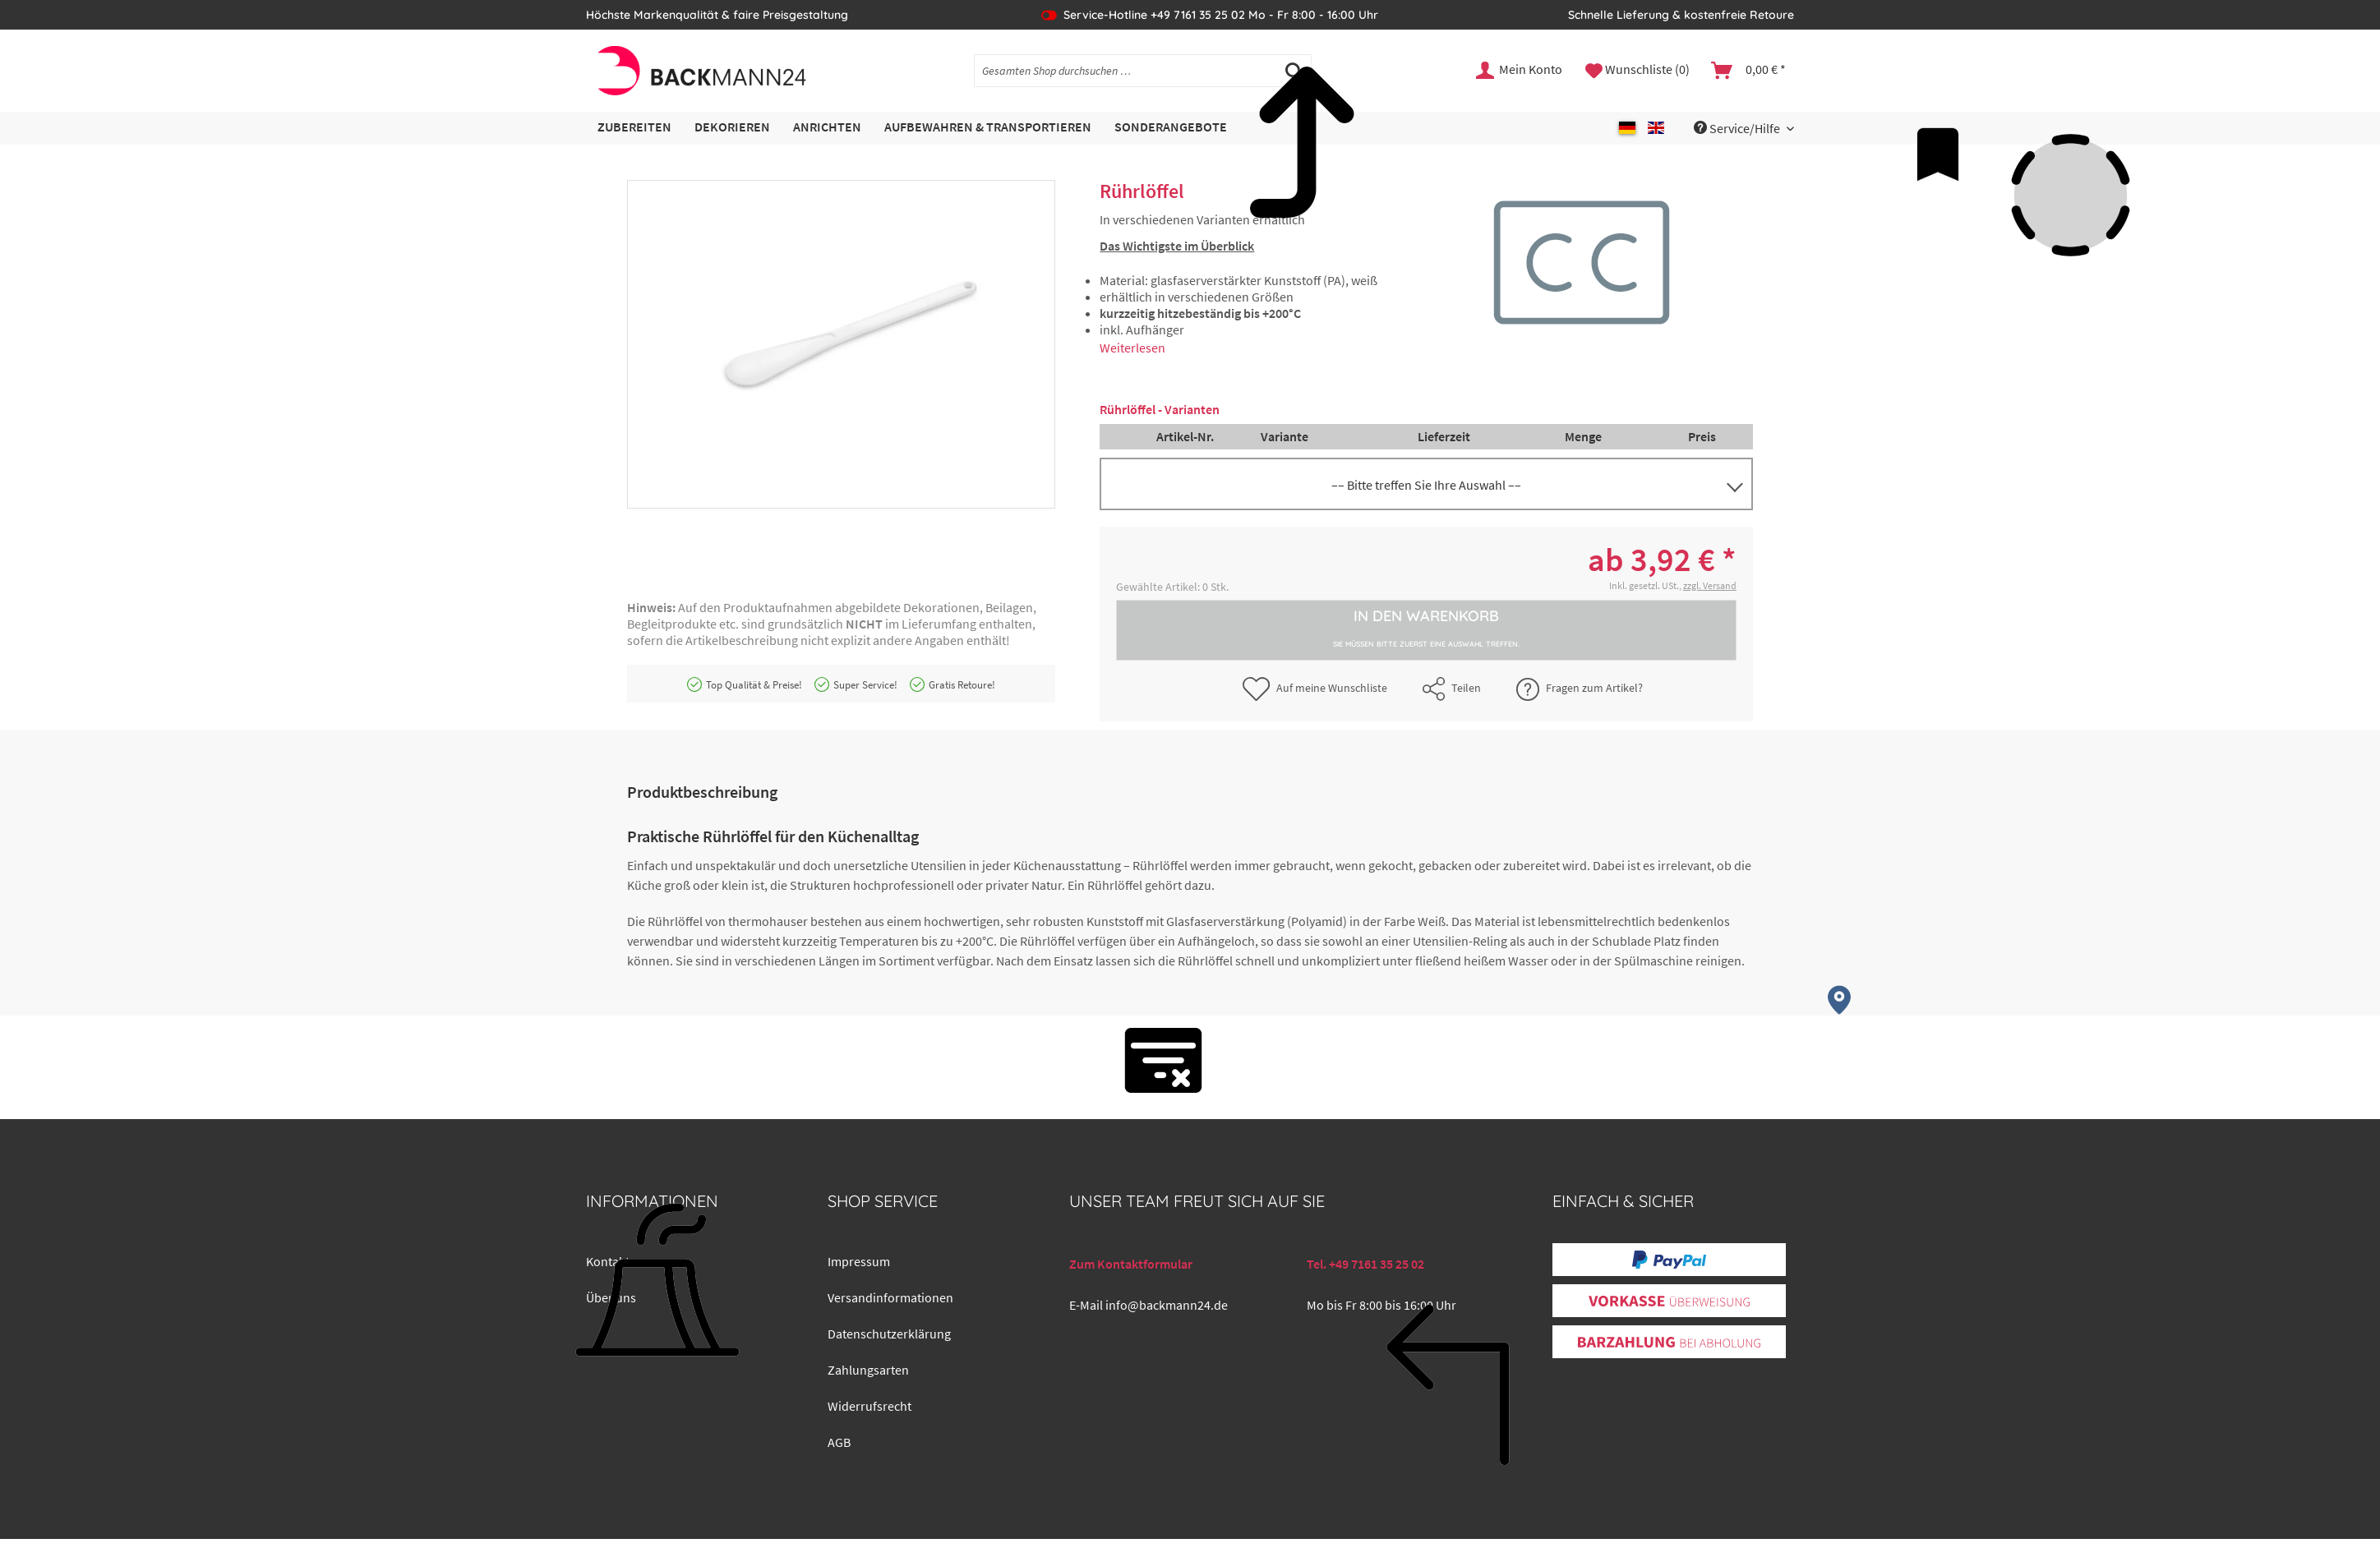 This screenshot has width=2380, height=1548. I want to click on undo last action, so click(1454, 1384).